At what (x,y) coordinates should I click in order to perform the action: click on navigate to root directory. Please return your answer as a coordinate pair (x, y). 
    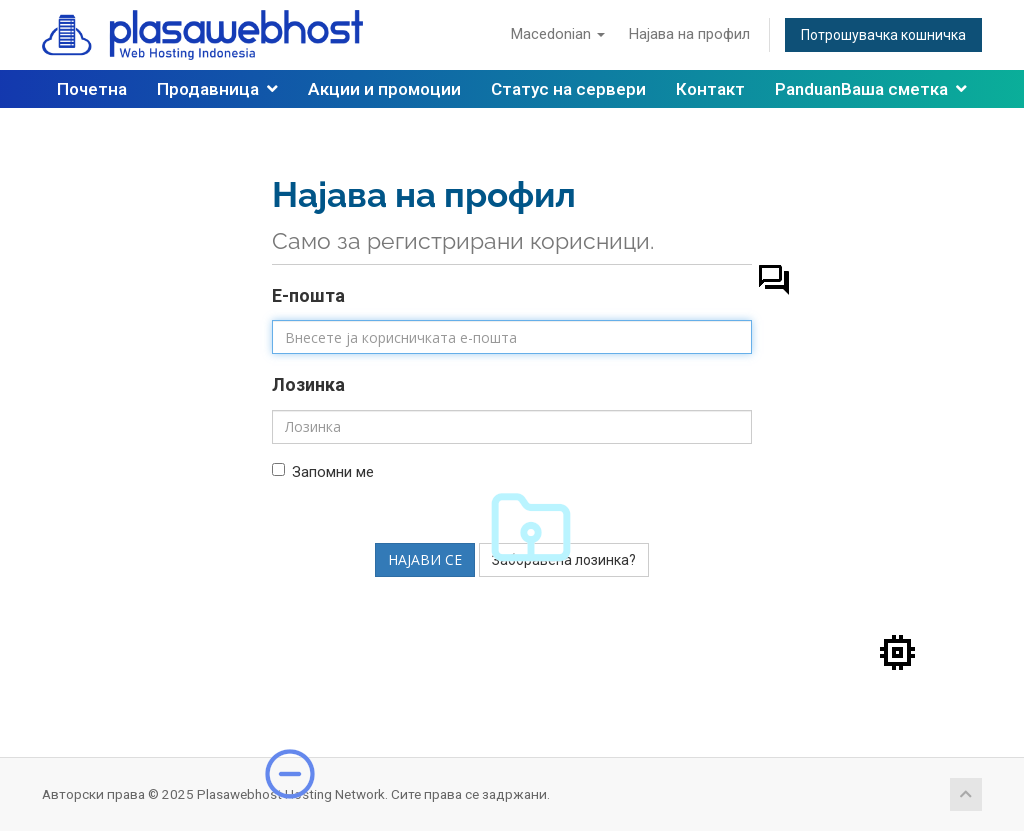
    Looking at the image, I should click on (531, 529).